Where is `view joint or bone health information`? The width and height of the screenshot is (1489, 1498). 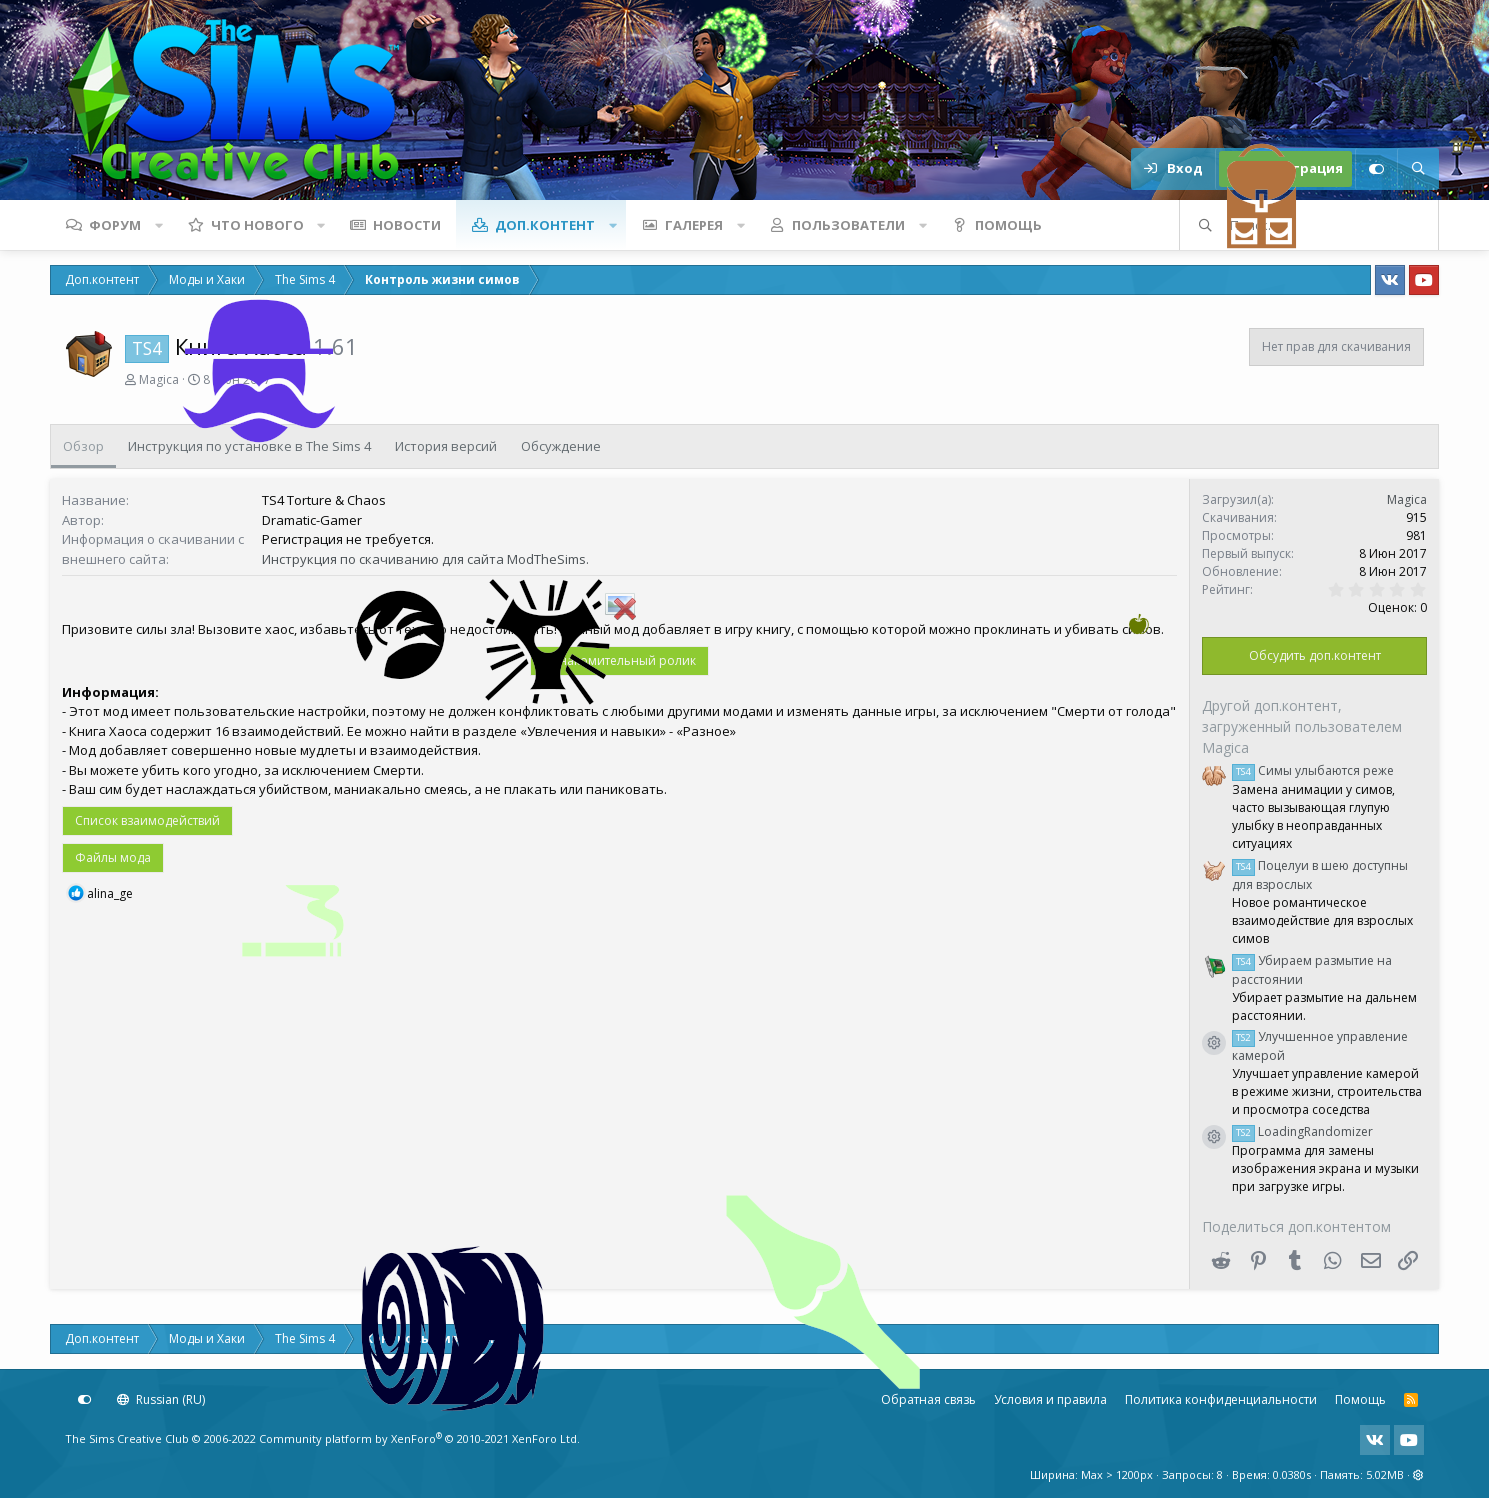
view joint or bone health information is located at coordinates (823, 1292).